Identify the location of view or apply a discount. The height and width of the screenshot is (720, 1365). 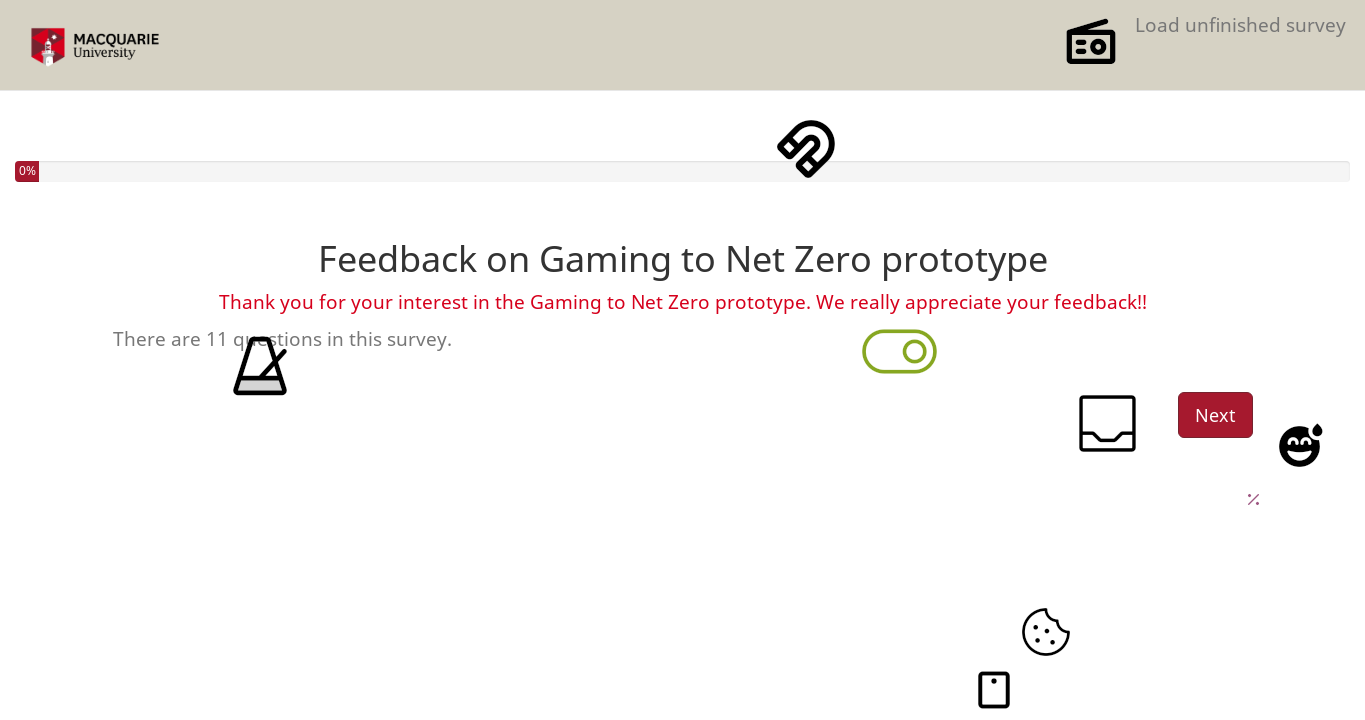
(1253, 499).